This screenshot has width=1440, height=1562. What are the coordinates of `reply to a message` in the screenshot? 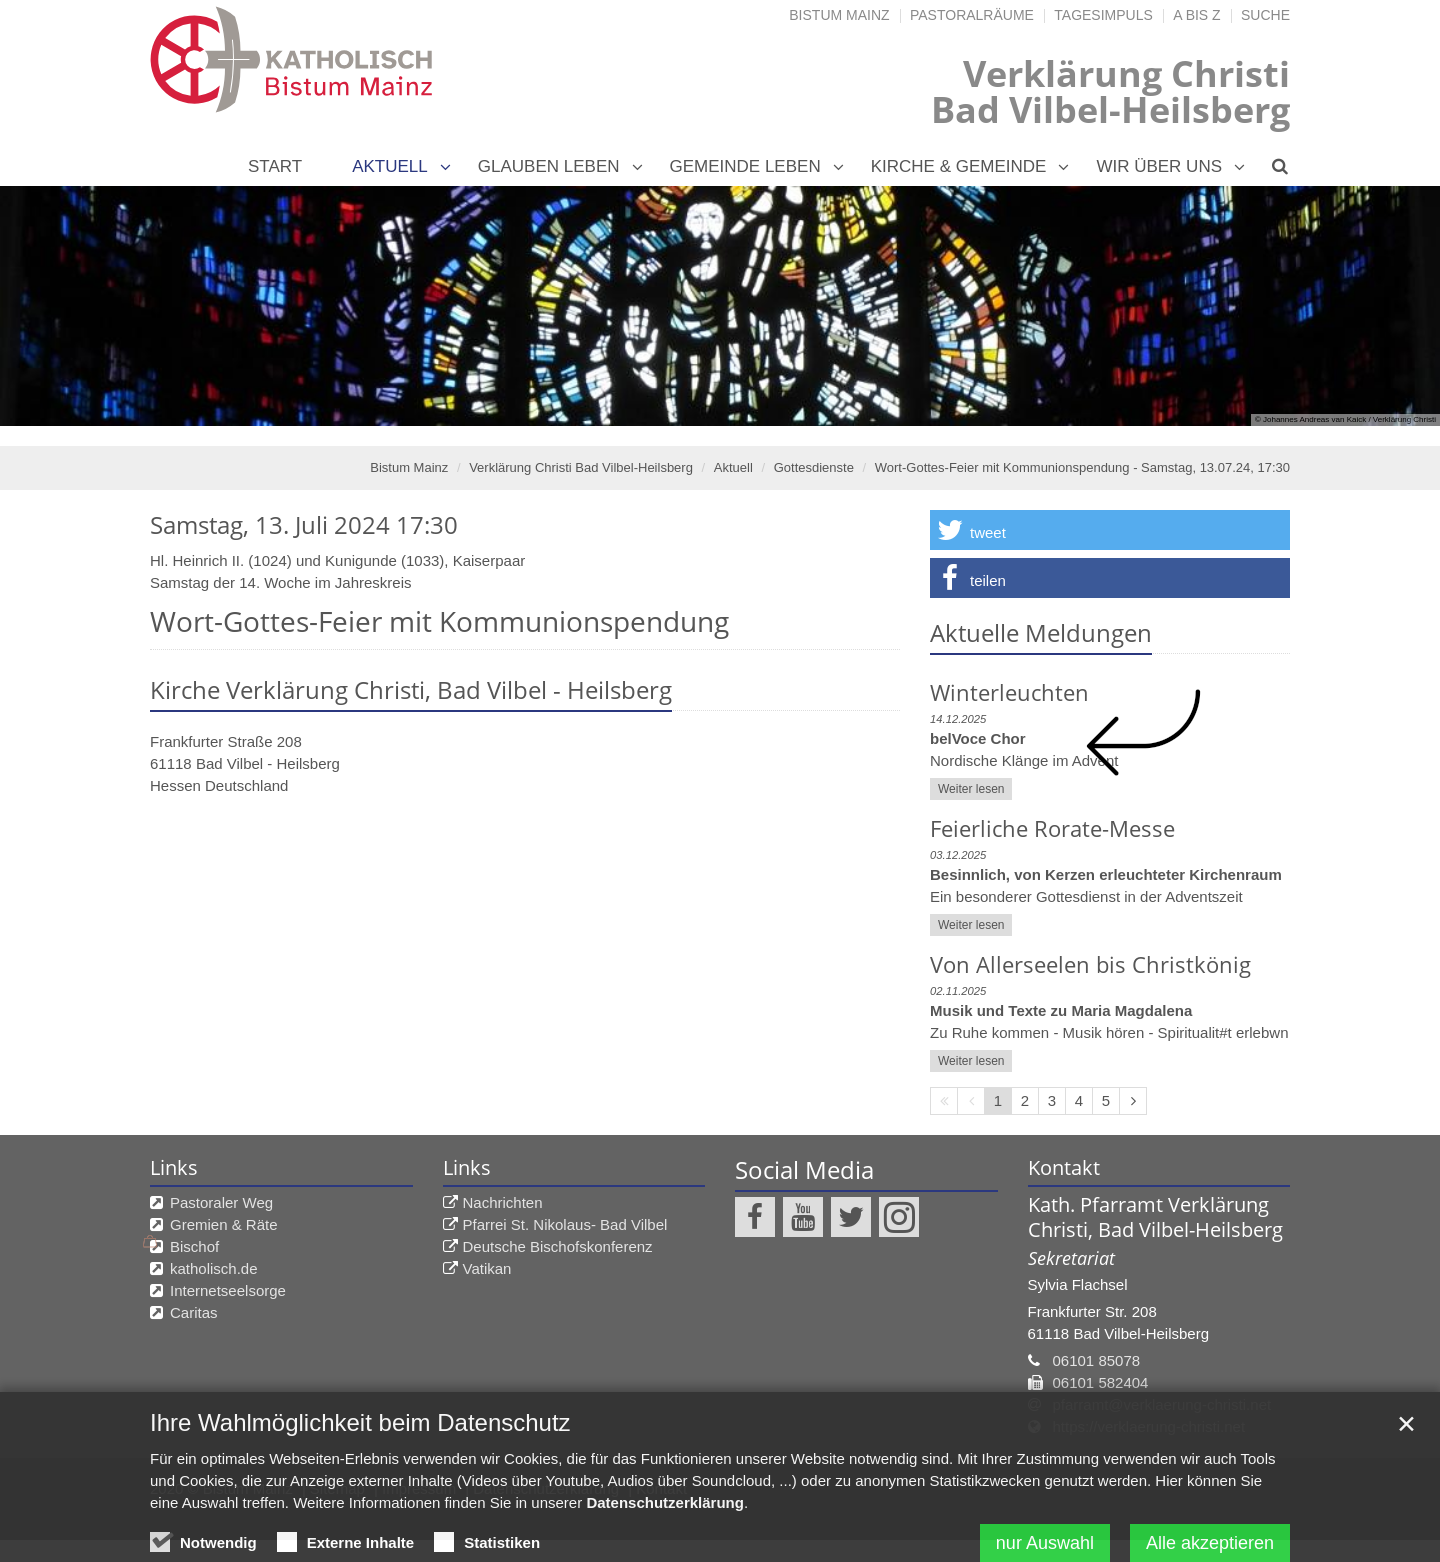 It's located at (1143, 732).